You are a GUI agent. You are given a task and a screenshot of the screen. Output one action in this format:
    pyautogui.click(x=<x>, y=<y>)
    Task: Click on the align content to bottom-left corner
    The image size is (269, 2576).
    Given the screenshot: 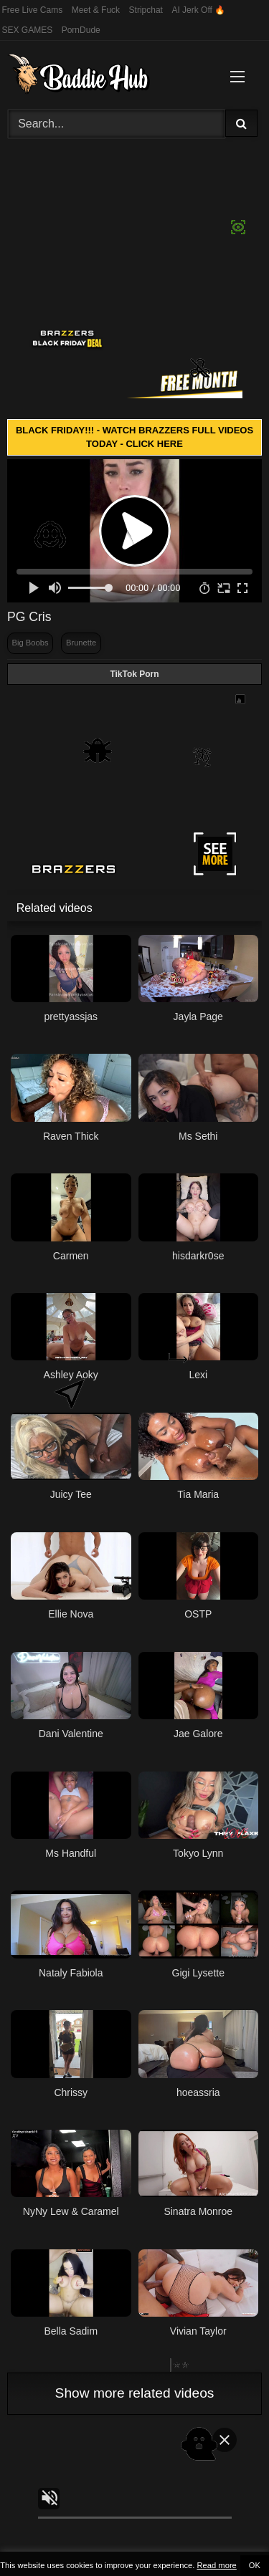 What is the action you would take?
    pyautogui.click(x=240, y=699)
    